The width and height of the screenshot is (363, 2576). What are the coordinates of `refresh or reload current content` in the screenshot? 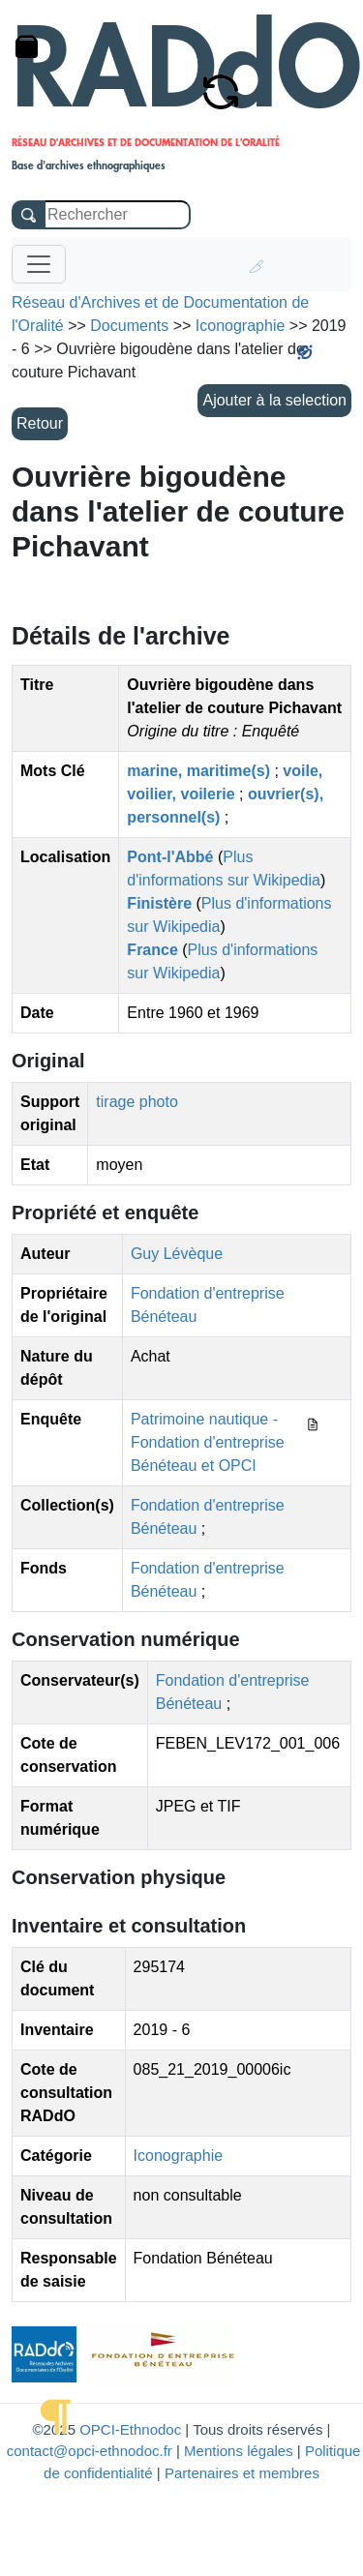 It's located at (221, 92).